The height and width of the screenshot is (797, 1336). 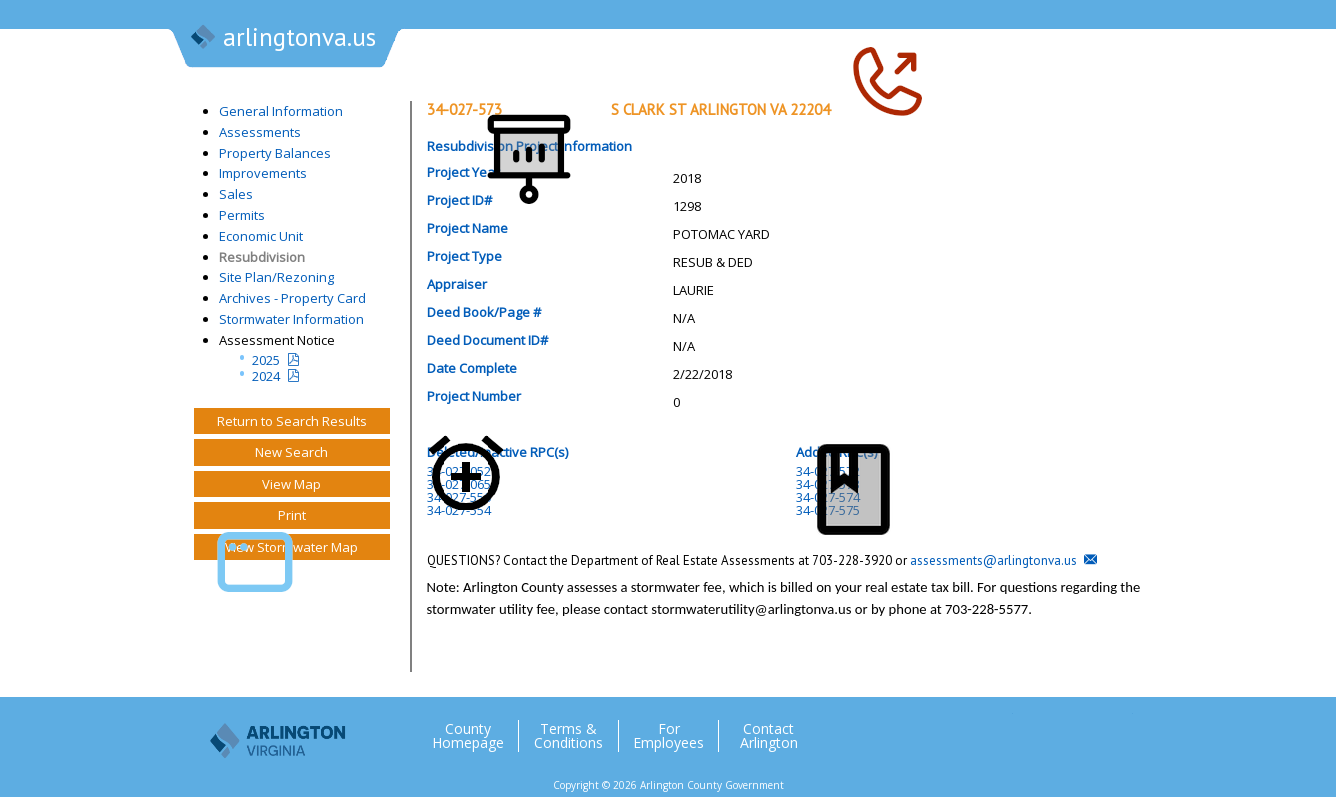 What do you see at coordinates (529, 153) in the screenshot?
I see `view presentation with chart data` at bounding box center [529, 153].